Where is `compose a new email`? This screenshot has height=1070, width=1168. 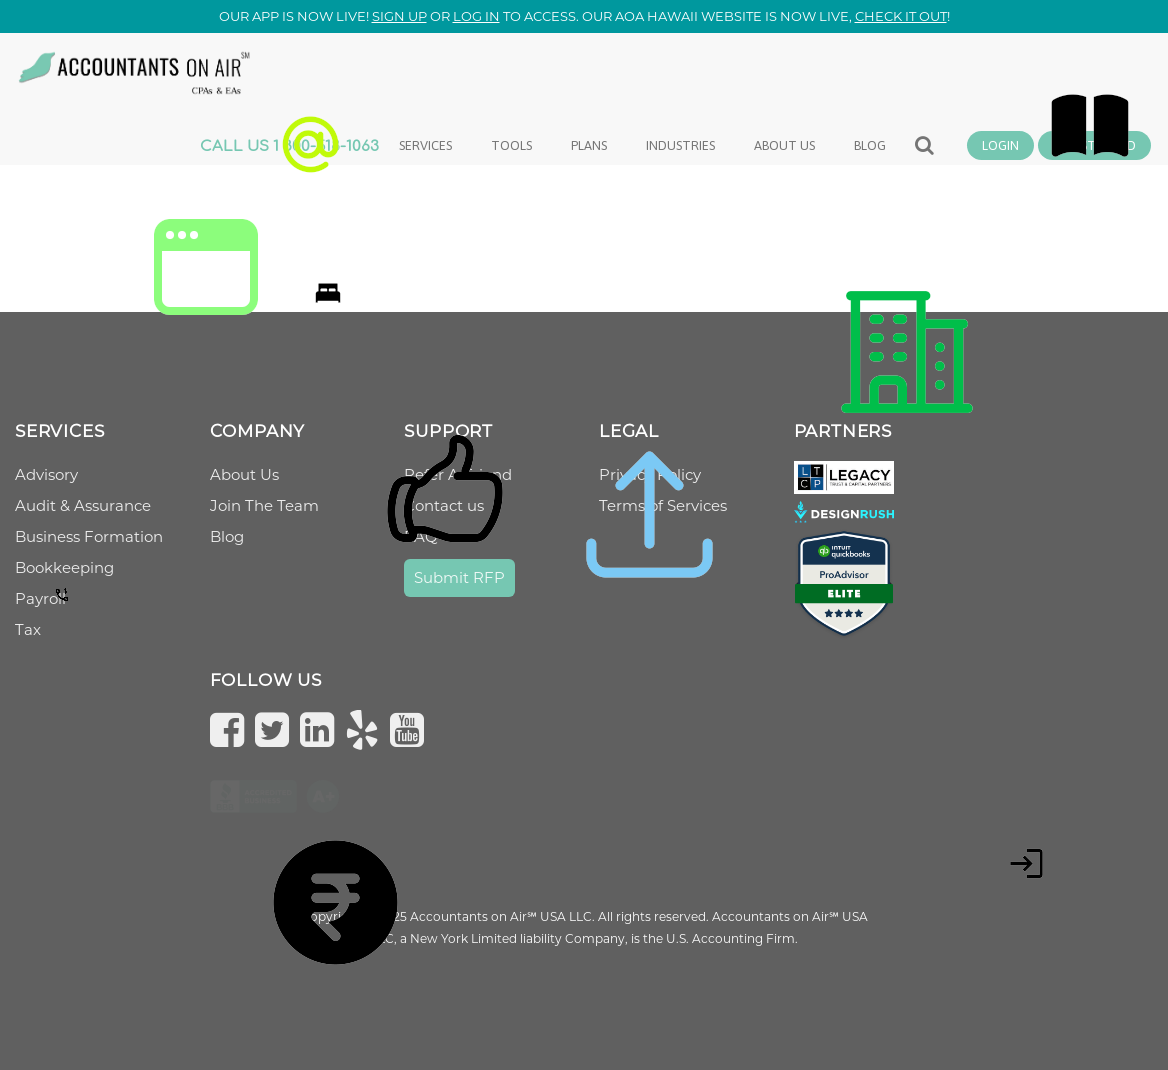 compose a new email is located at coordinates (310, 144).